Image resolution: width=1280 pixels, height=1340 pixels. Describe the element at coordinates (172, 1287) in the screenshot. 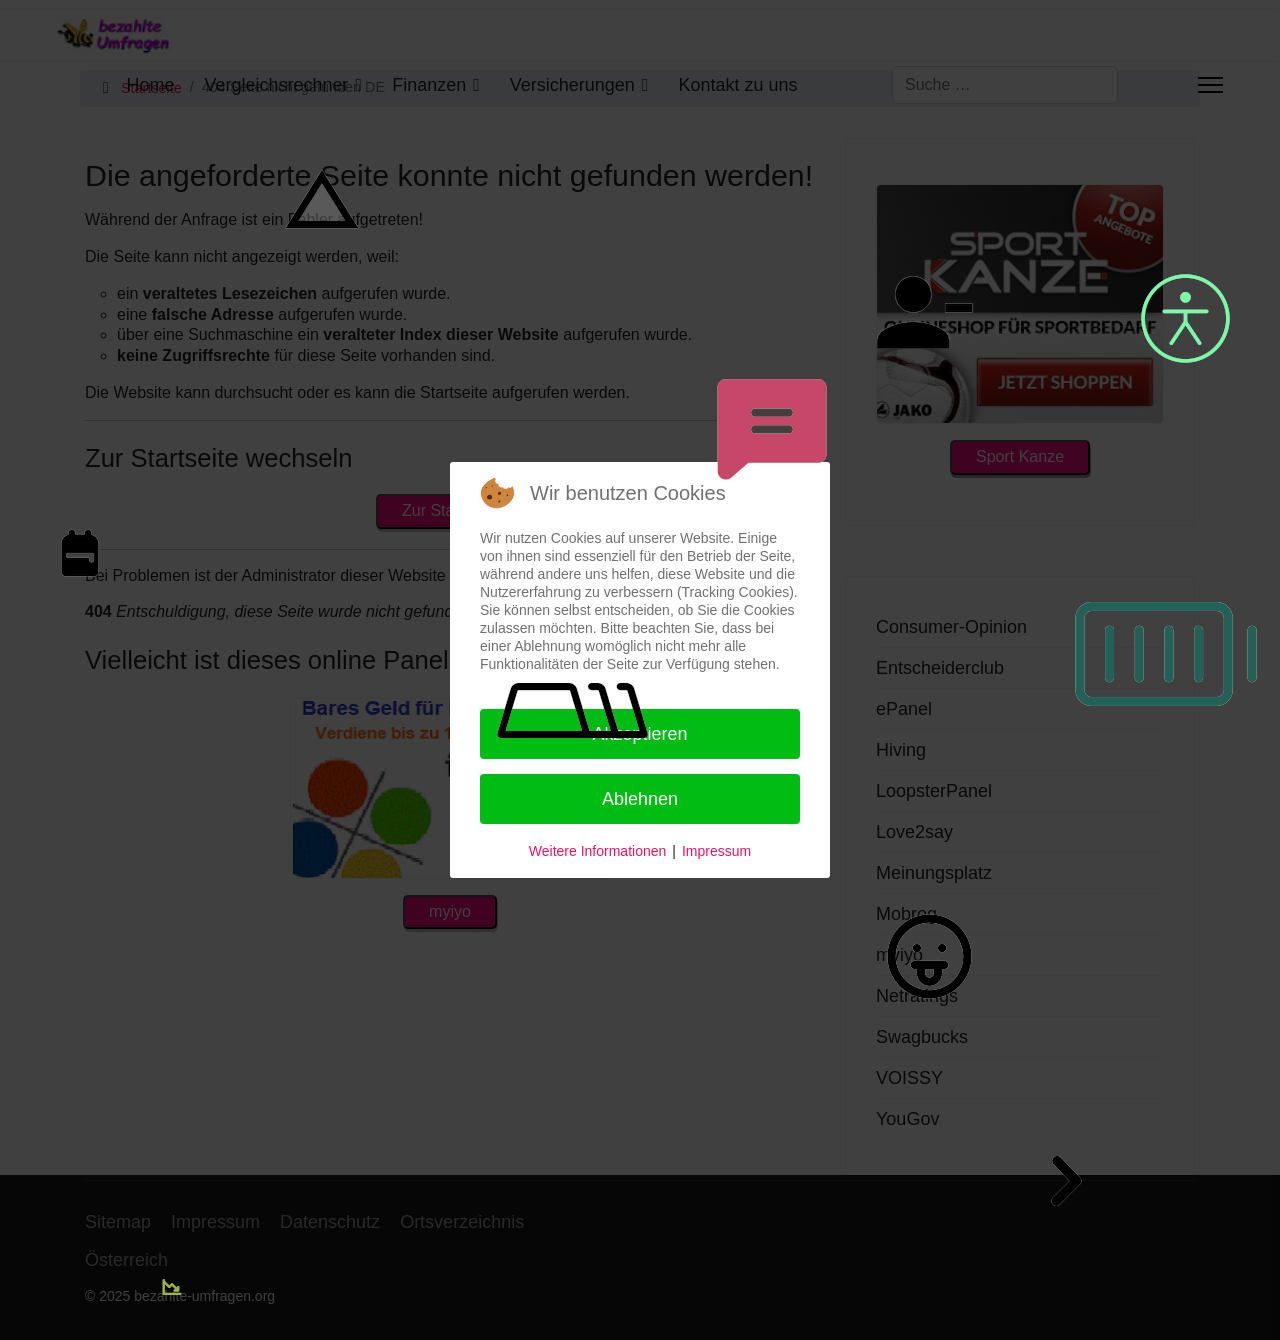

I see `view declining metrics or performance data` at that location.